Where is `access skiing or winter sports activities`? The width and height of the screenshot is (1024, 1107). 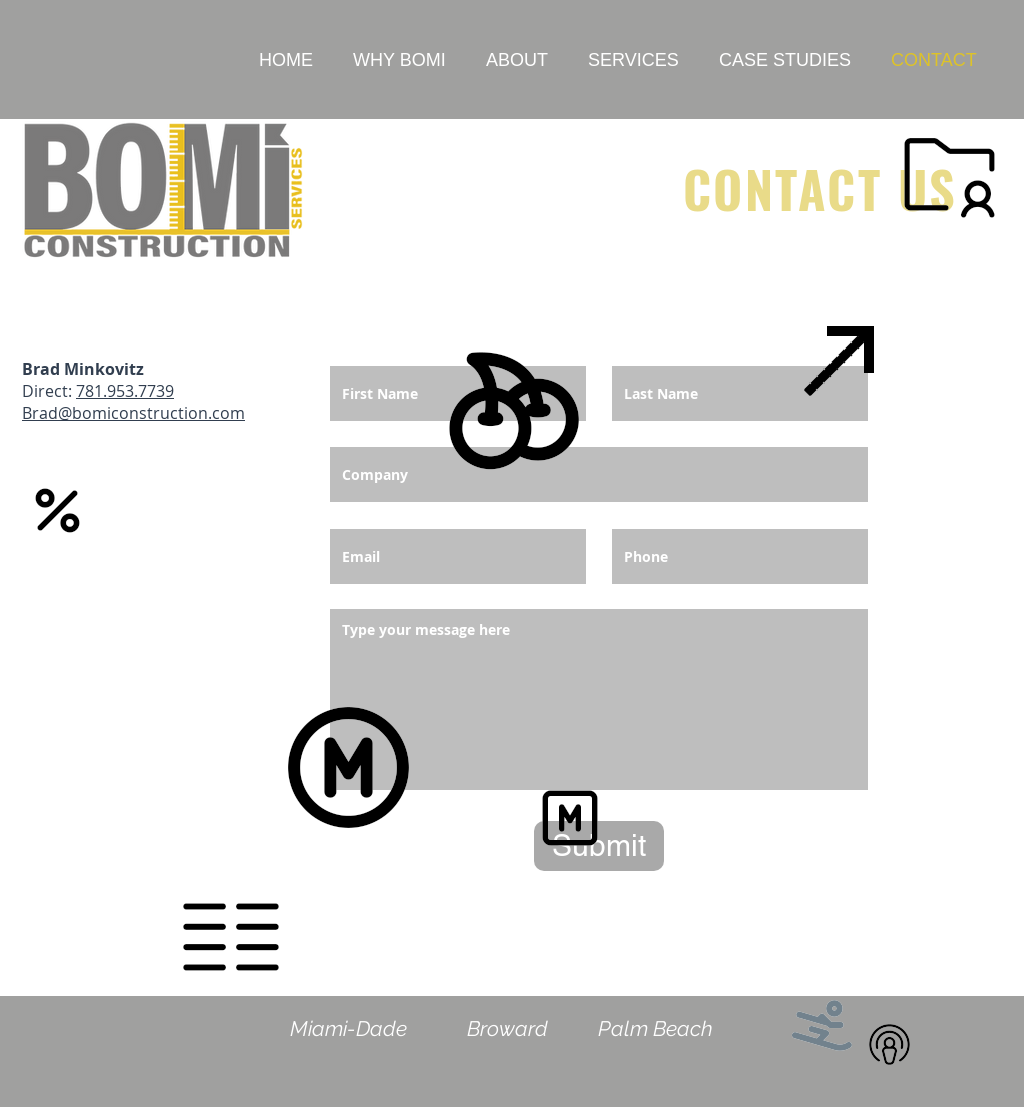
access skiing or winter sports activities is located at coordinates (822, 1026).